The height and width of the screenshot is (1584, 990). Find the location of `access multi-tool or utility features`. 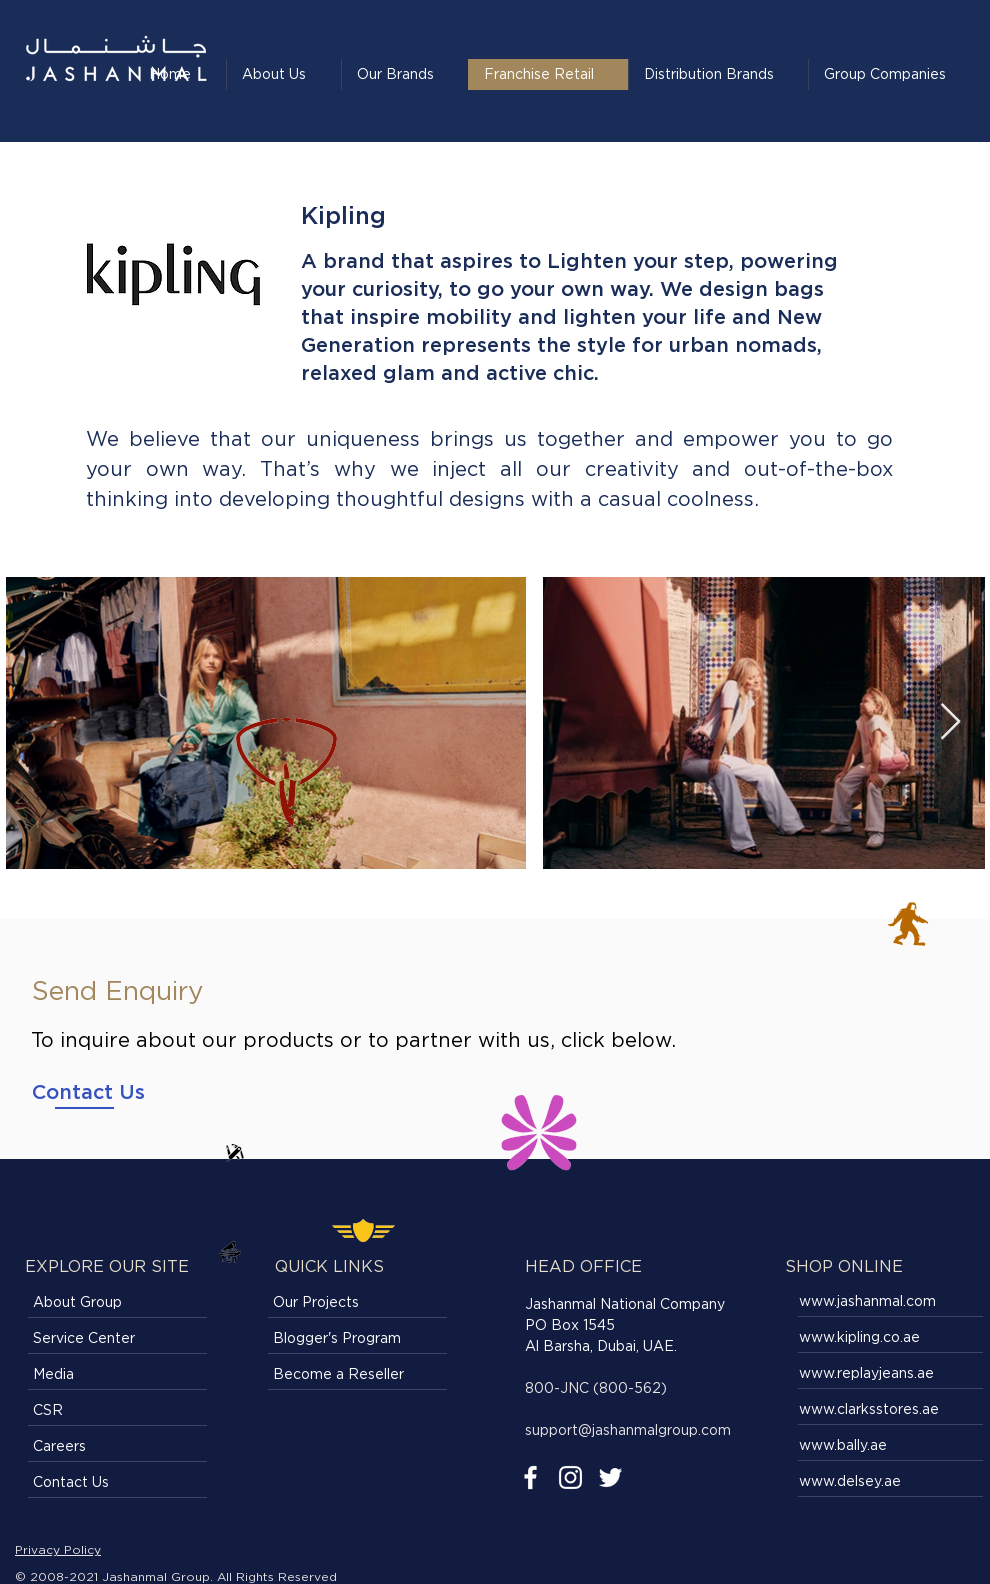

access multi-tool or utility features is located at coordinates (235, 1153).